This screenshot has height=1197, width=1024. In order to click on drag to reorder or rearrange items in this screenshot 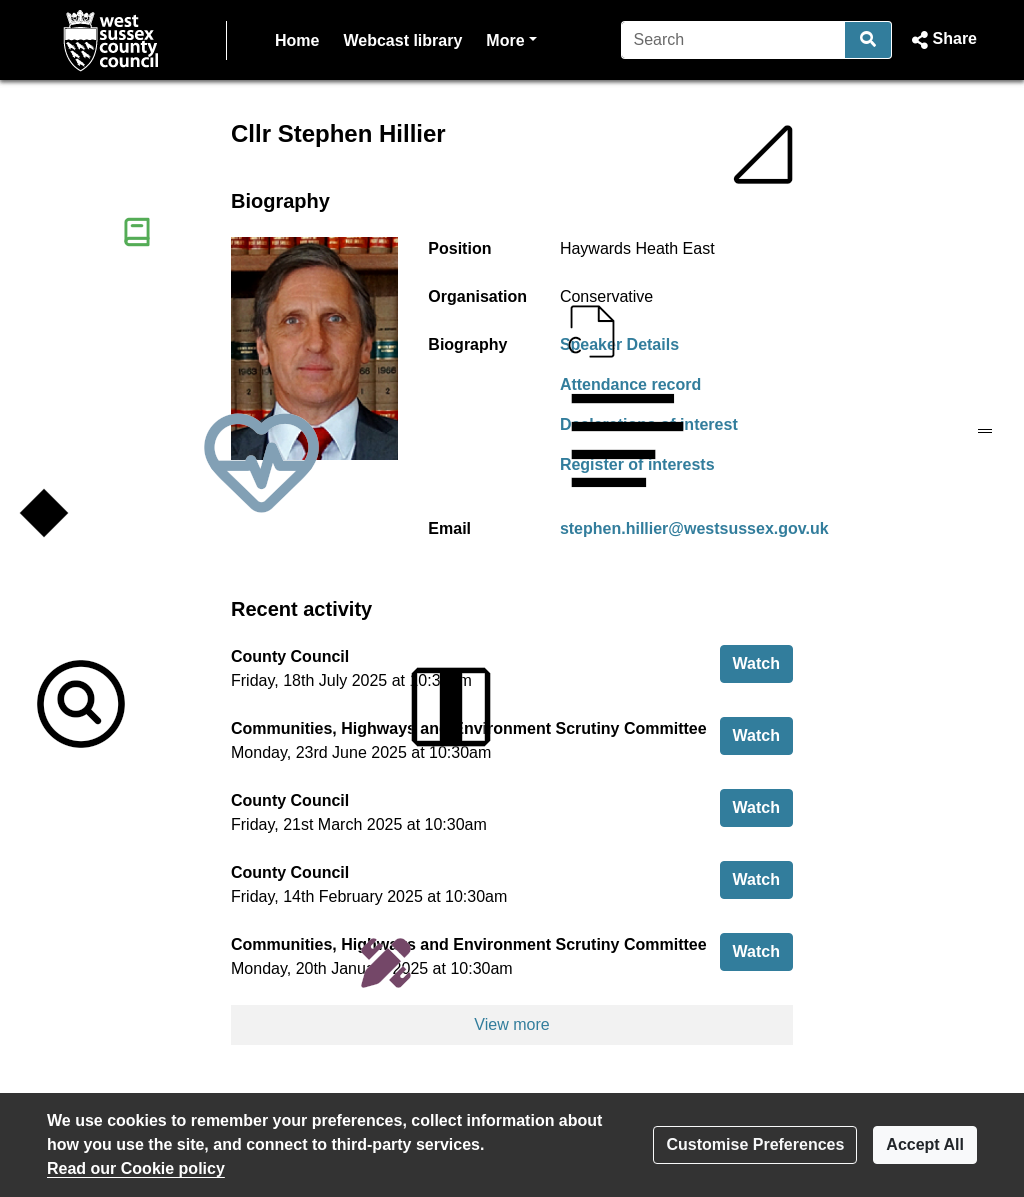, I will do `click(985, 431)`.